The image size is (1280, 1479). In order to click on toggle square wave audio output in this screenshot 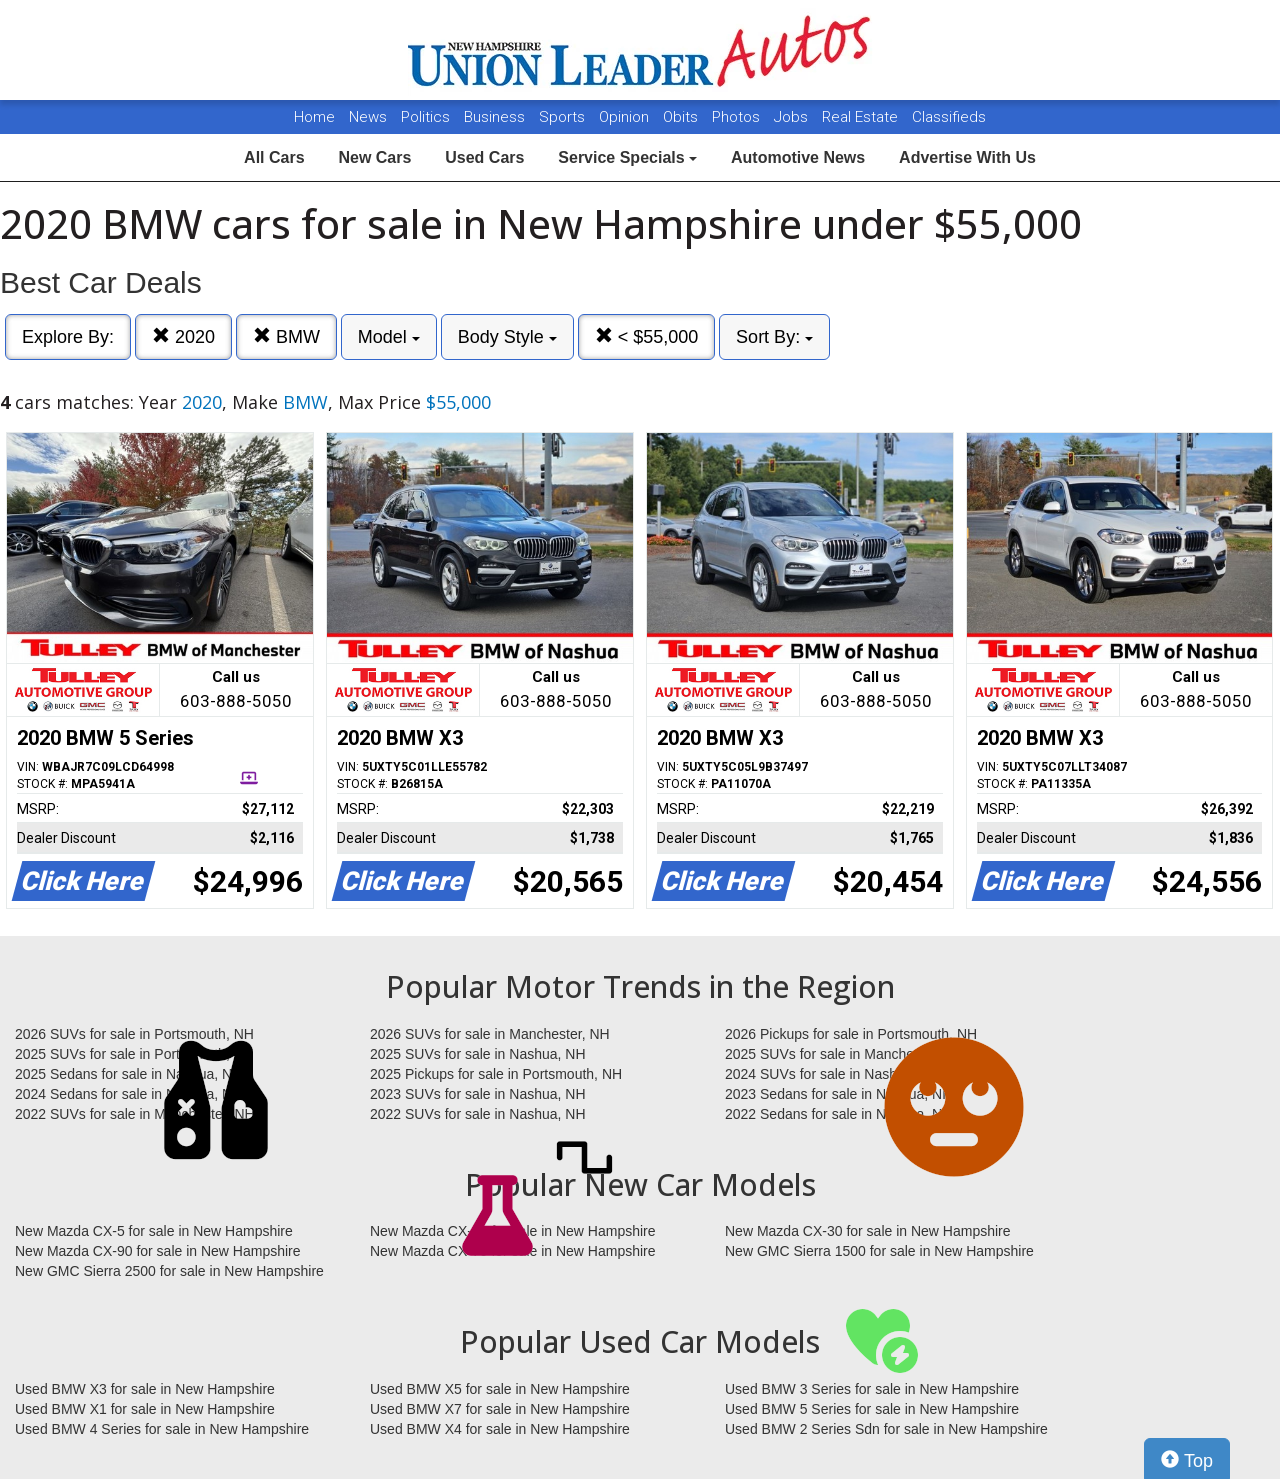, I will do `click(584, 1157)`.